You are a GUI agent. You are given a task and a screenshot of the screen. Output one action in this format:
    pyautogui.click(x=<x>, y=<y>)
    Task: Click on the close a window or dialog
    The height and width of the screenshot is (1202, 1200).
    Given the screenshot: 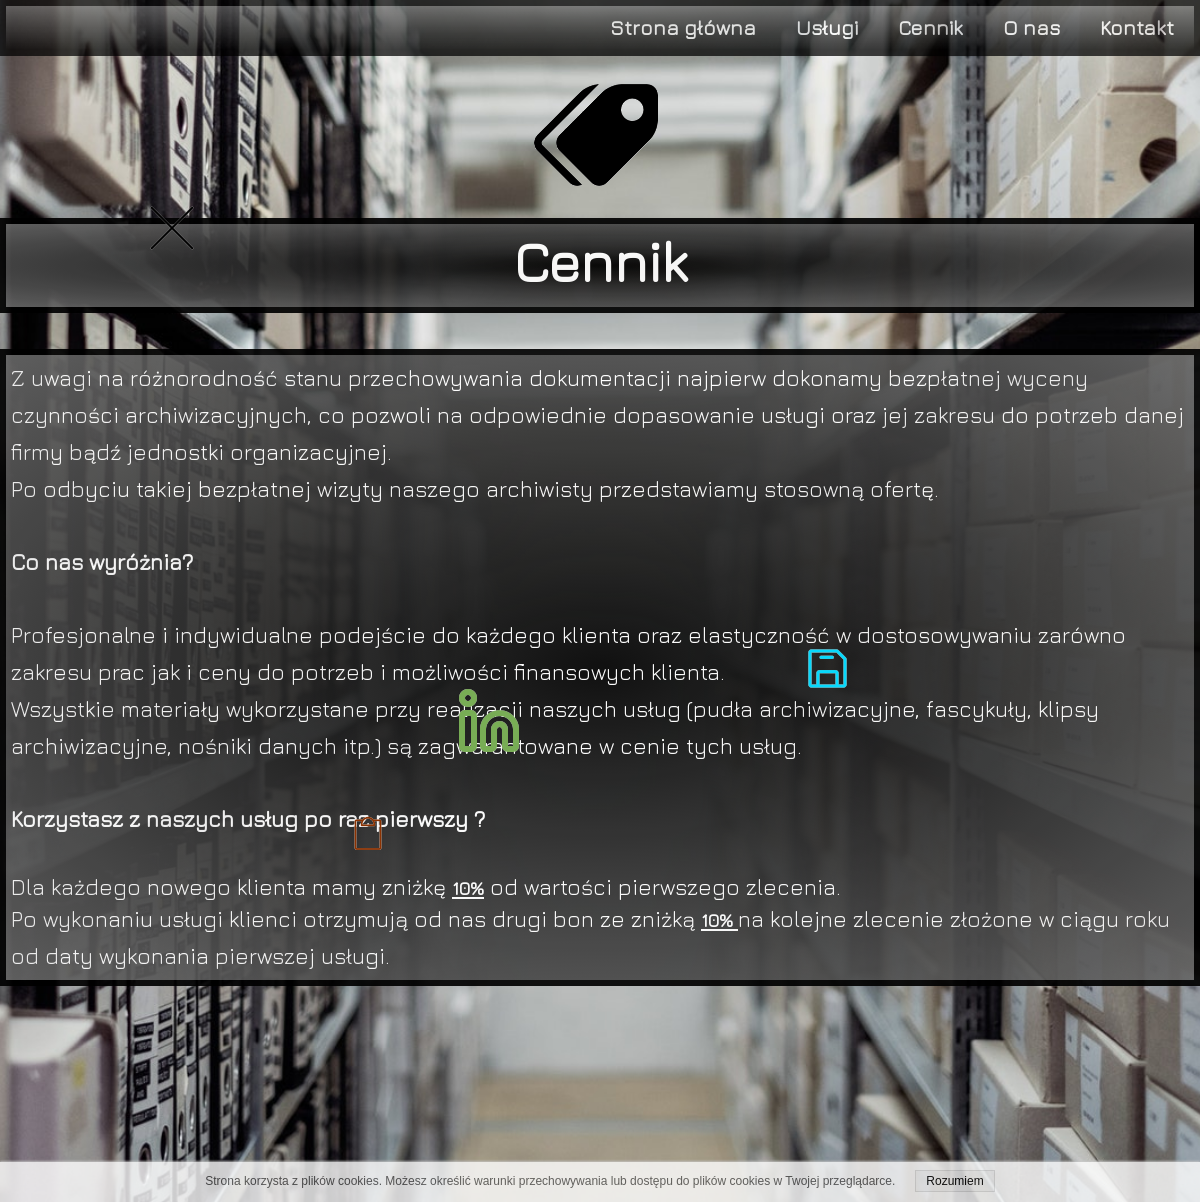 What is the action you would take?
    pyautogui.click(x=172, y=228)
    